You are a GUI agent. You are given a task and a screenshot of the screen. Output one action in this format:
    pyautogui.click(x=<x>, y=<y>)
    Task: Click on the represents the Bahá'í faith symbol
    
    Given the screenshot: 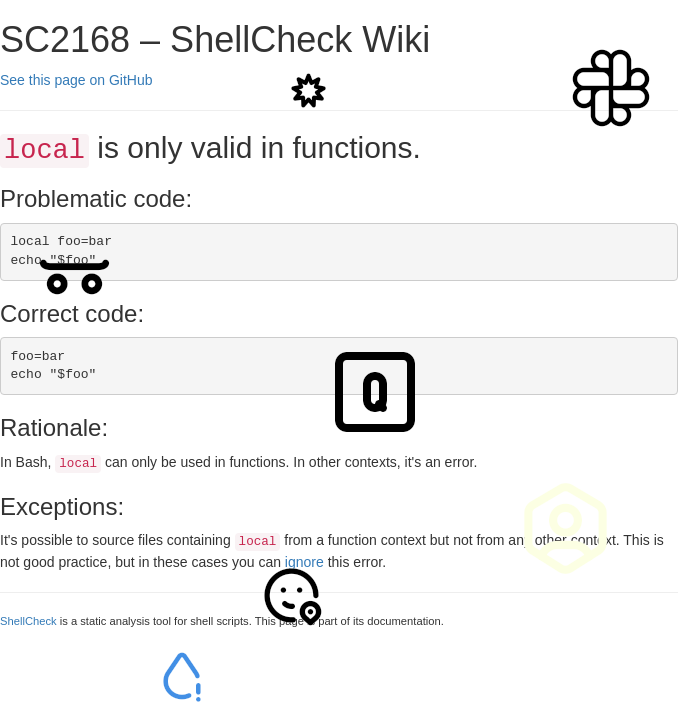 What is the action you would take?
    pyautogui.click(x=308, y=90)
    